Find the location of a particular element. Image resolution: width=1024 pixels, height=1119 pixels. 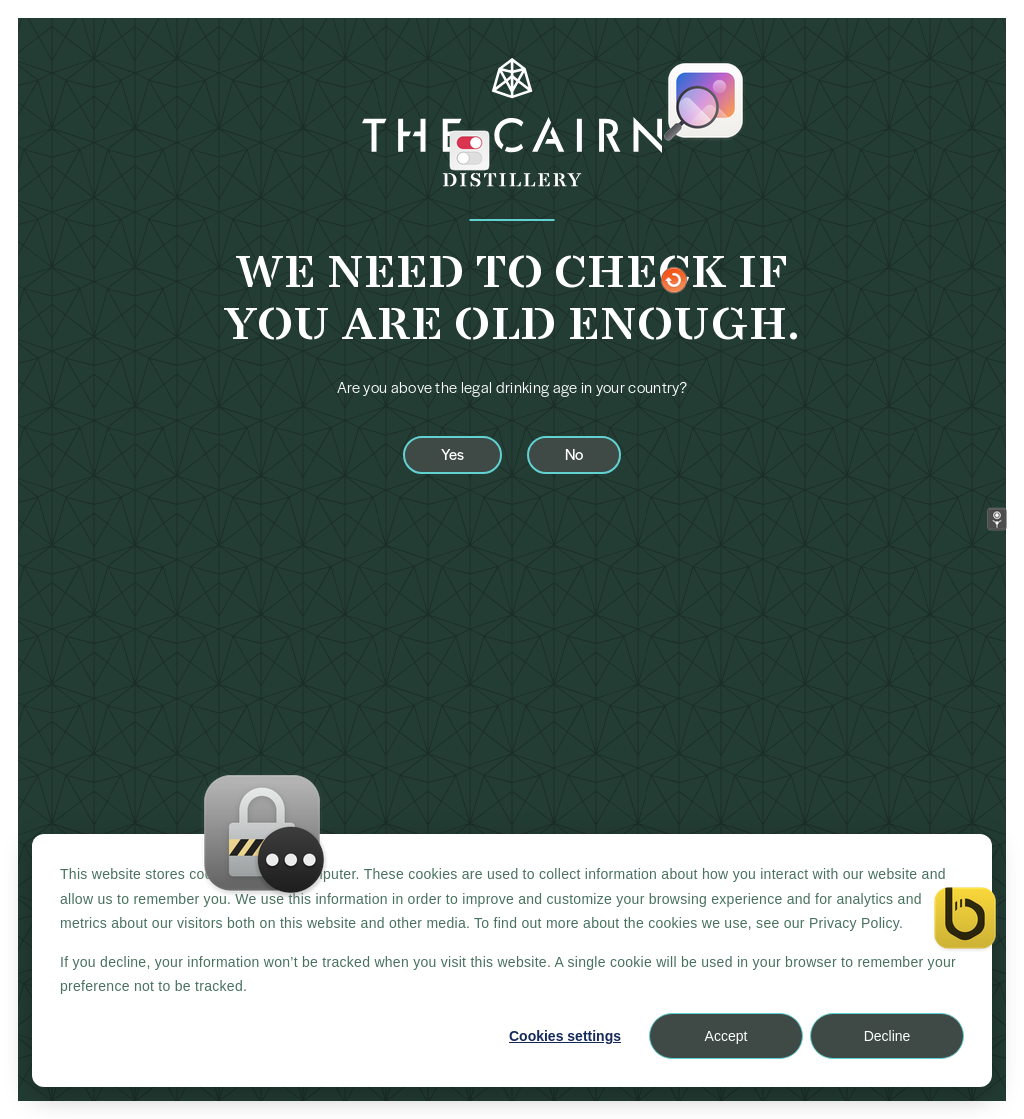

open gnome loupe image viewer is located at coordinates (705, 100).